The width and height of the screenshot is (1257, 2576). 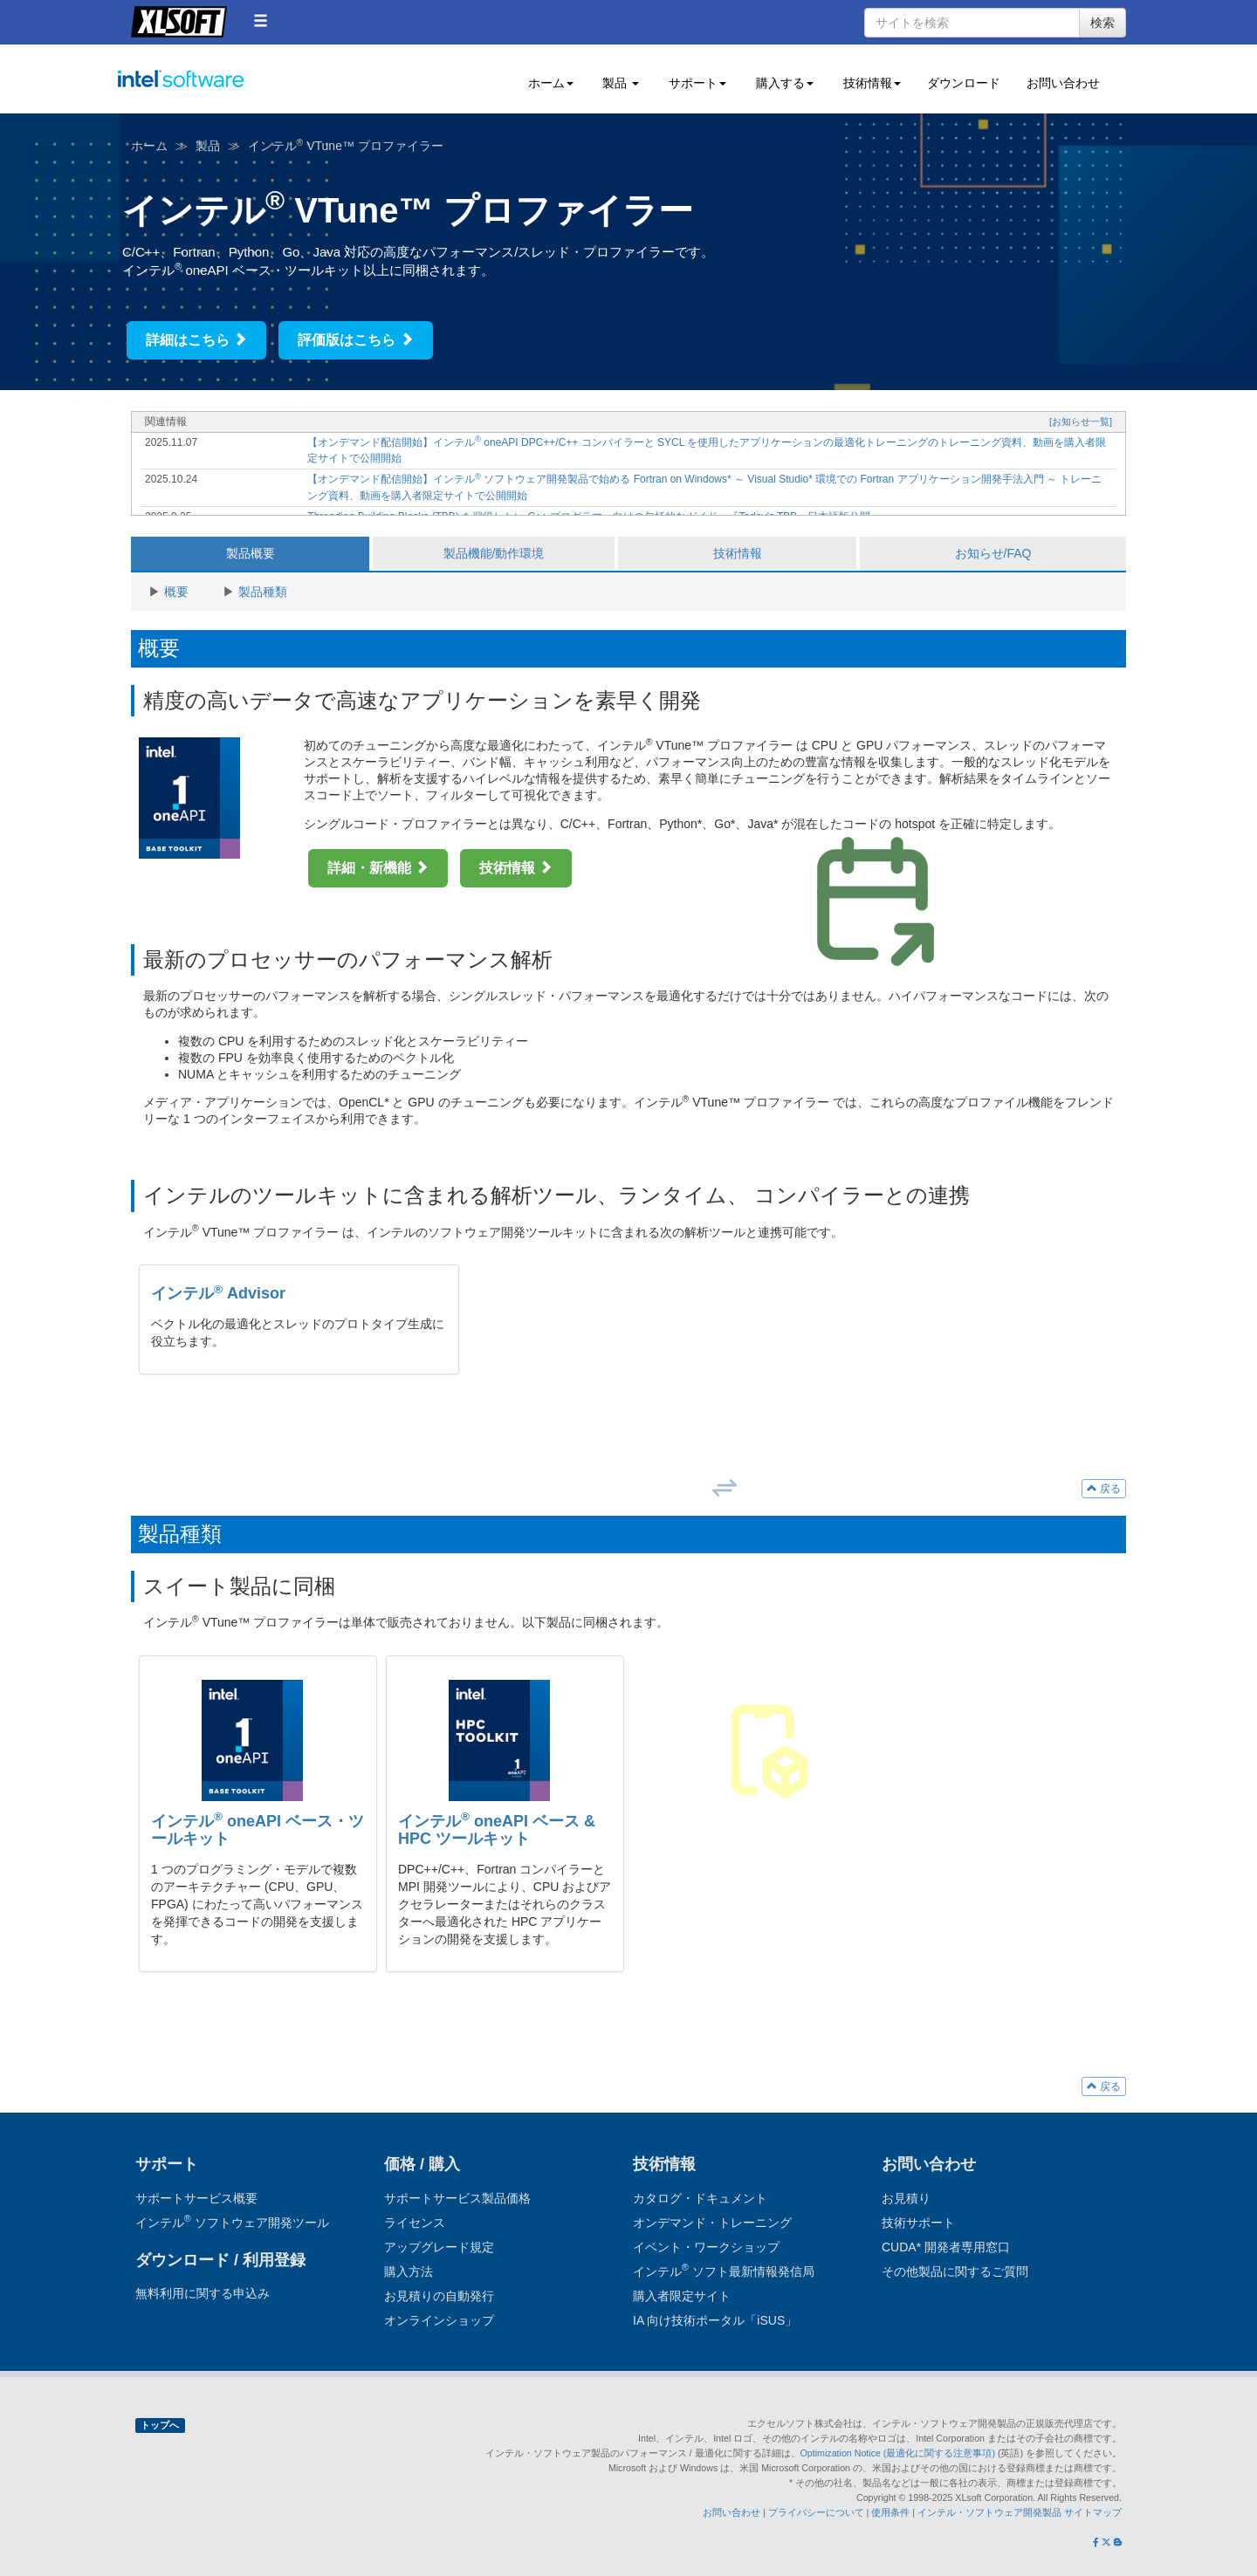 What do you see at coordinates (762, 1750) in the screenshot?
I see `open augmented reality mode` at bounding box center [762, 1750].